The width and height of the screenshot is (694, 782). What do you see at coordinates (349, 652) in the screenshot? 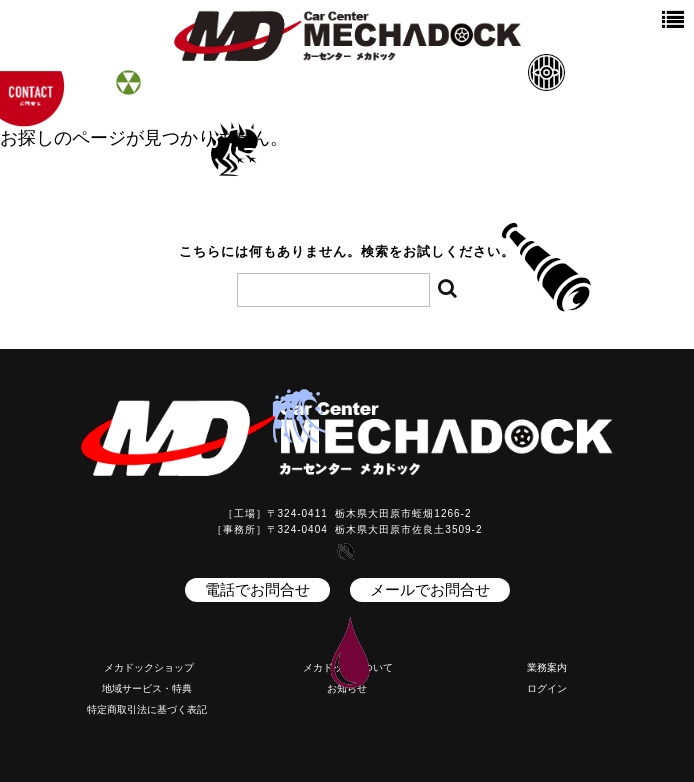
I see `indicates water or liquid-related feature` at bounding box center [349, 652].